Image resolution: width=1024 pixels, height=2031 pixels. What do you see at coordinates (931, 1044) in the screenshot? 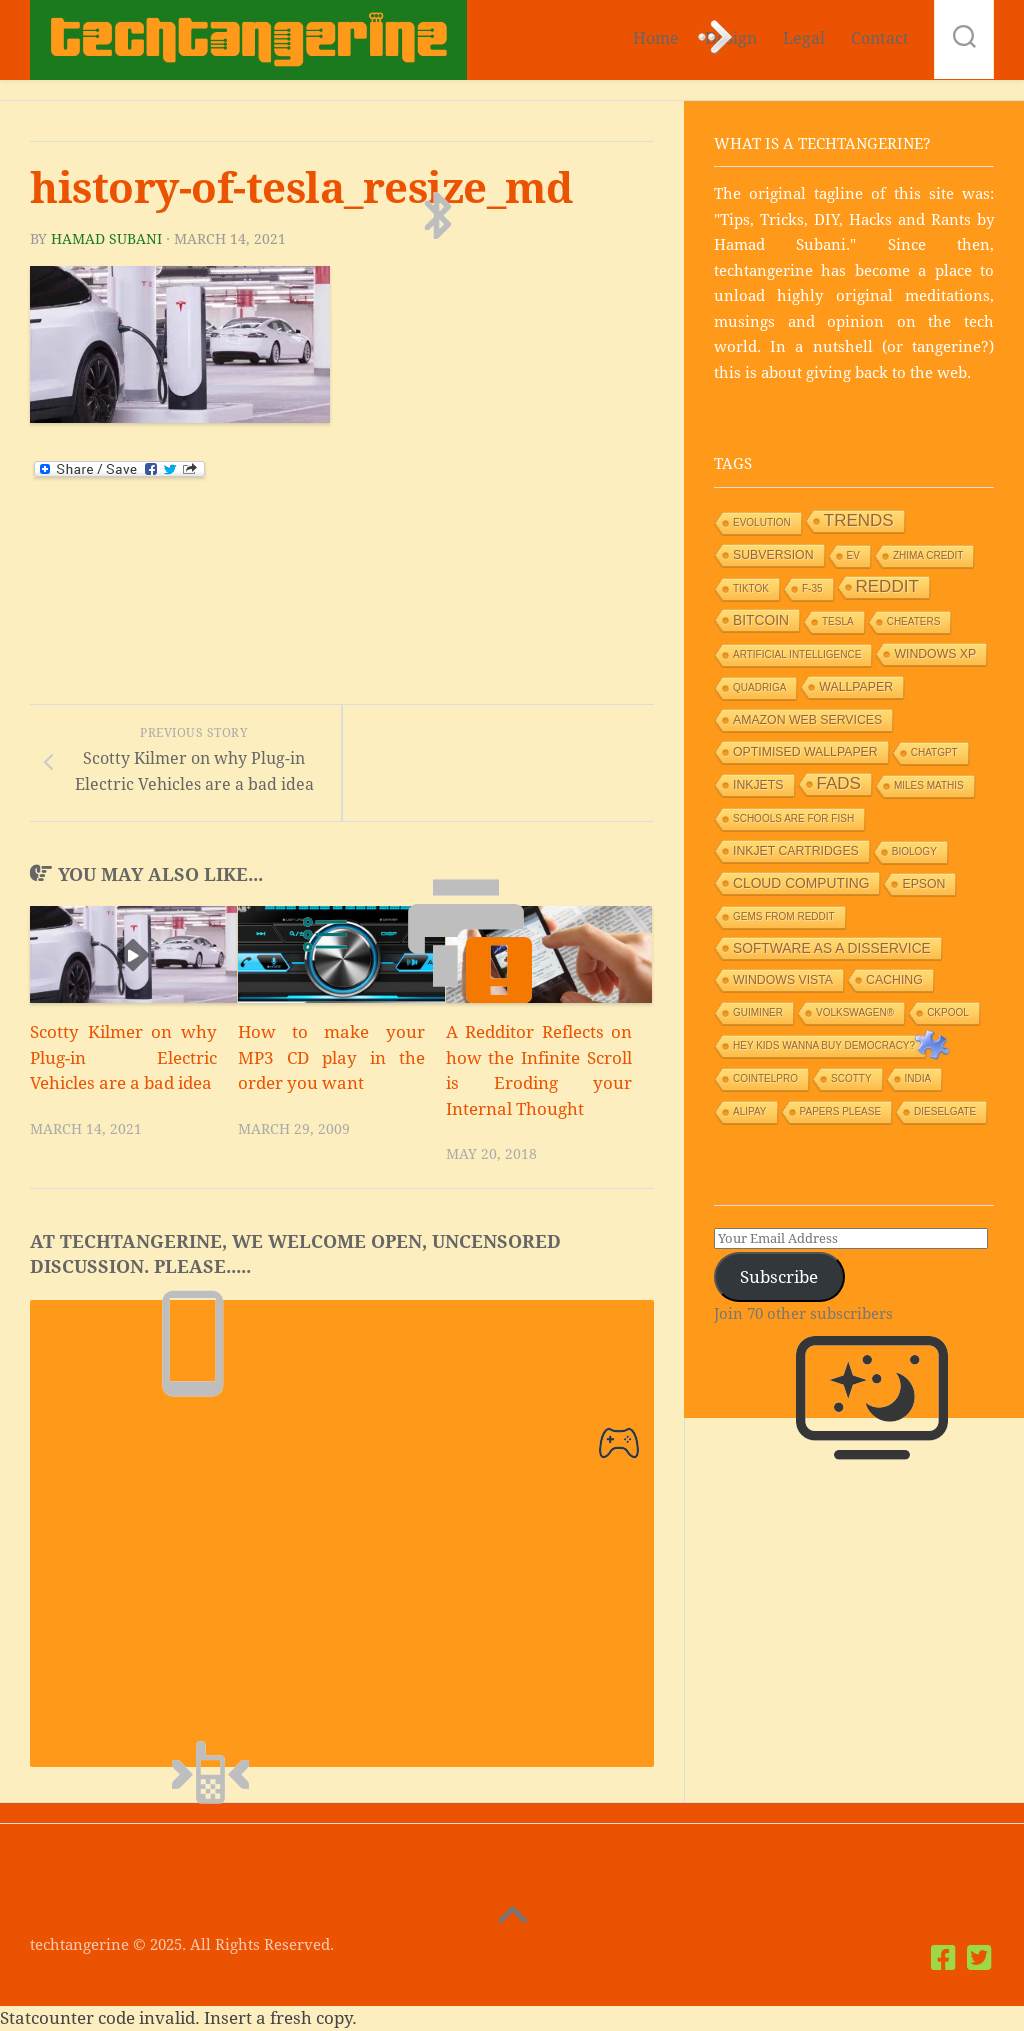
I see `indicates an add-on or plugin file type` at bounding box center [931, 1044].